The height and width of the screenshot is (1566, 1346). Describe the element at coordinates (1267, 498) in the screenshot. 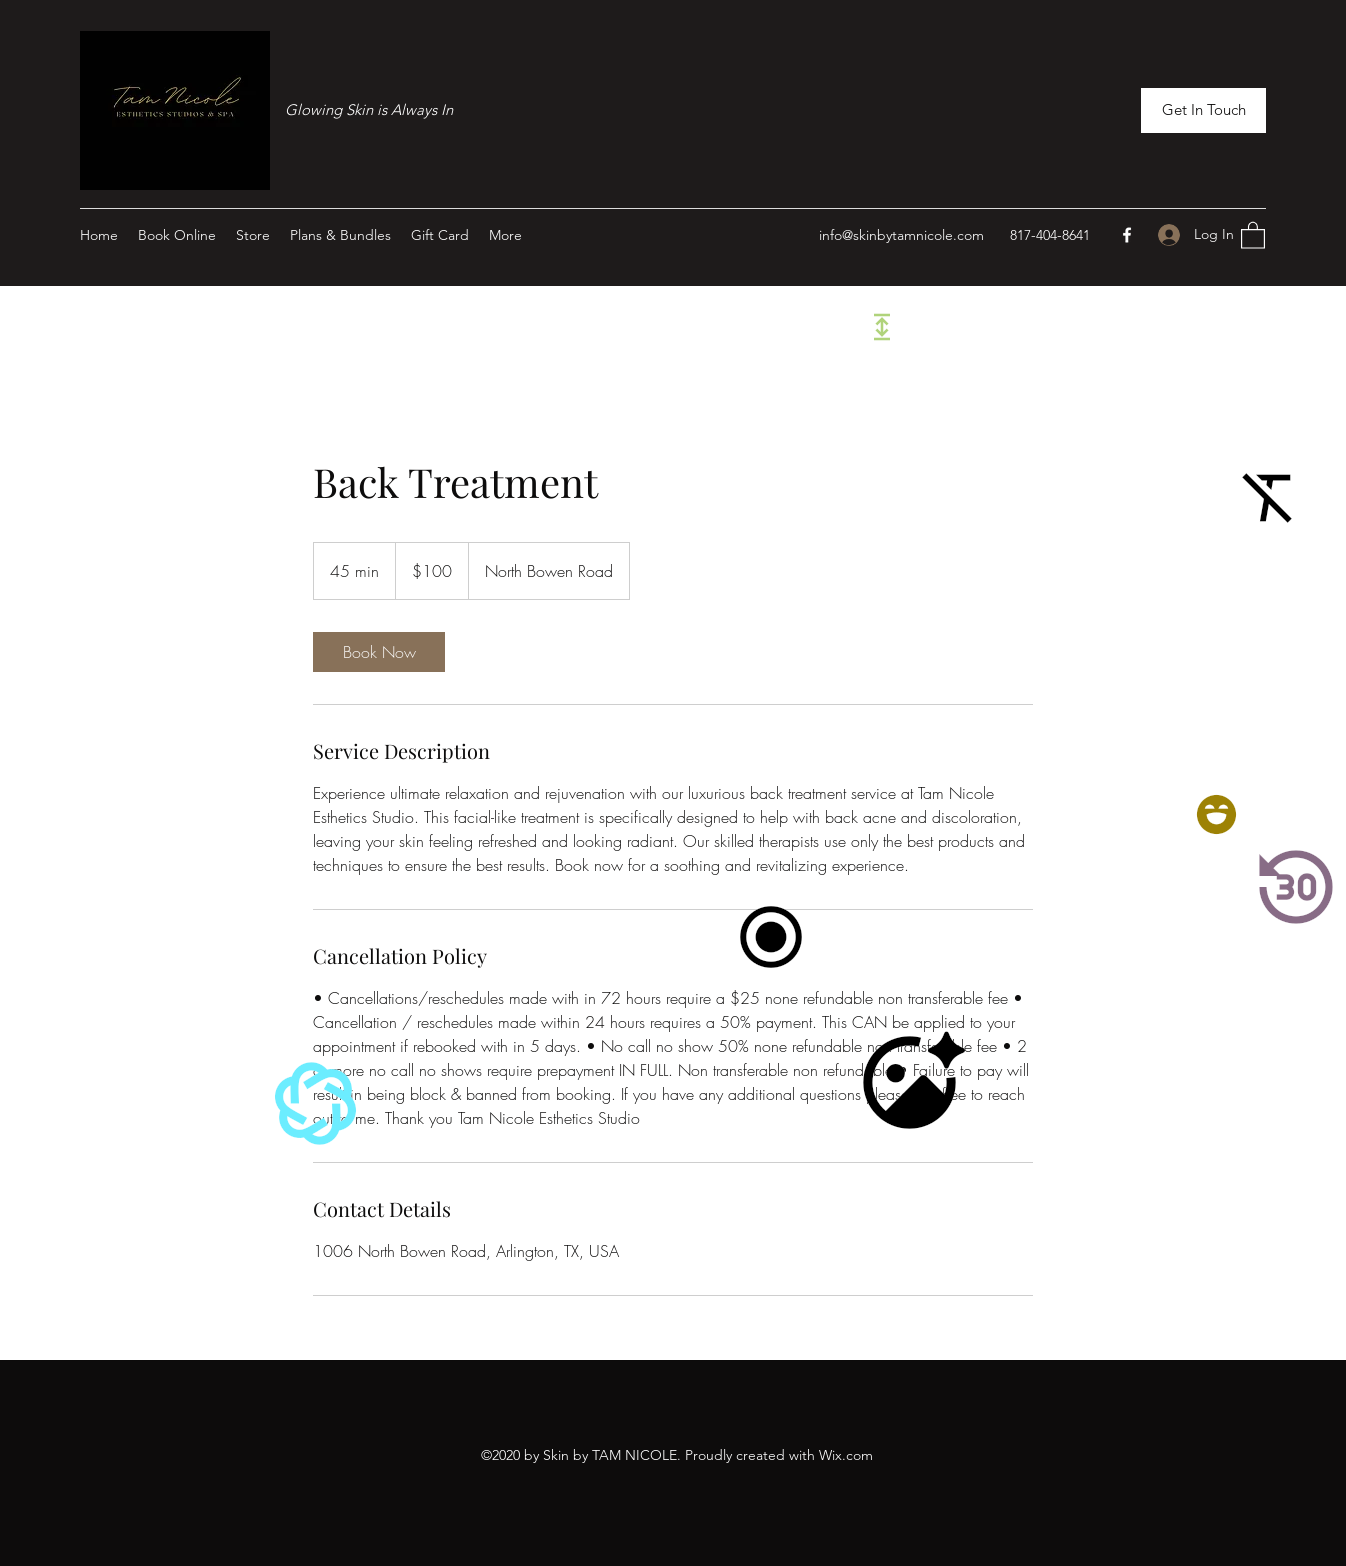

I see `clear text formatting` at that location.